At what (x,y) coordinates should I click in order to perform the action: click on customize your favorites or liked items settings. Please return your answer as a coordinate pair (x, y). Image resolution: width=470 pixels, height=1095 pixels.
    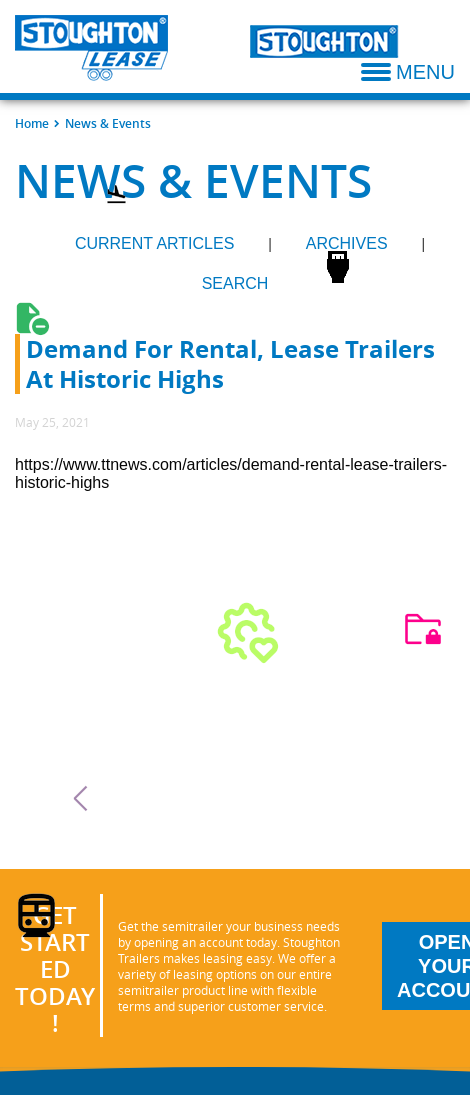
    Looking at the image, I should click on (246, 631).